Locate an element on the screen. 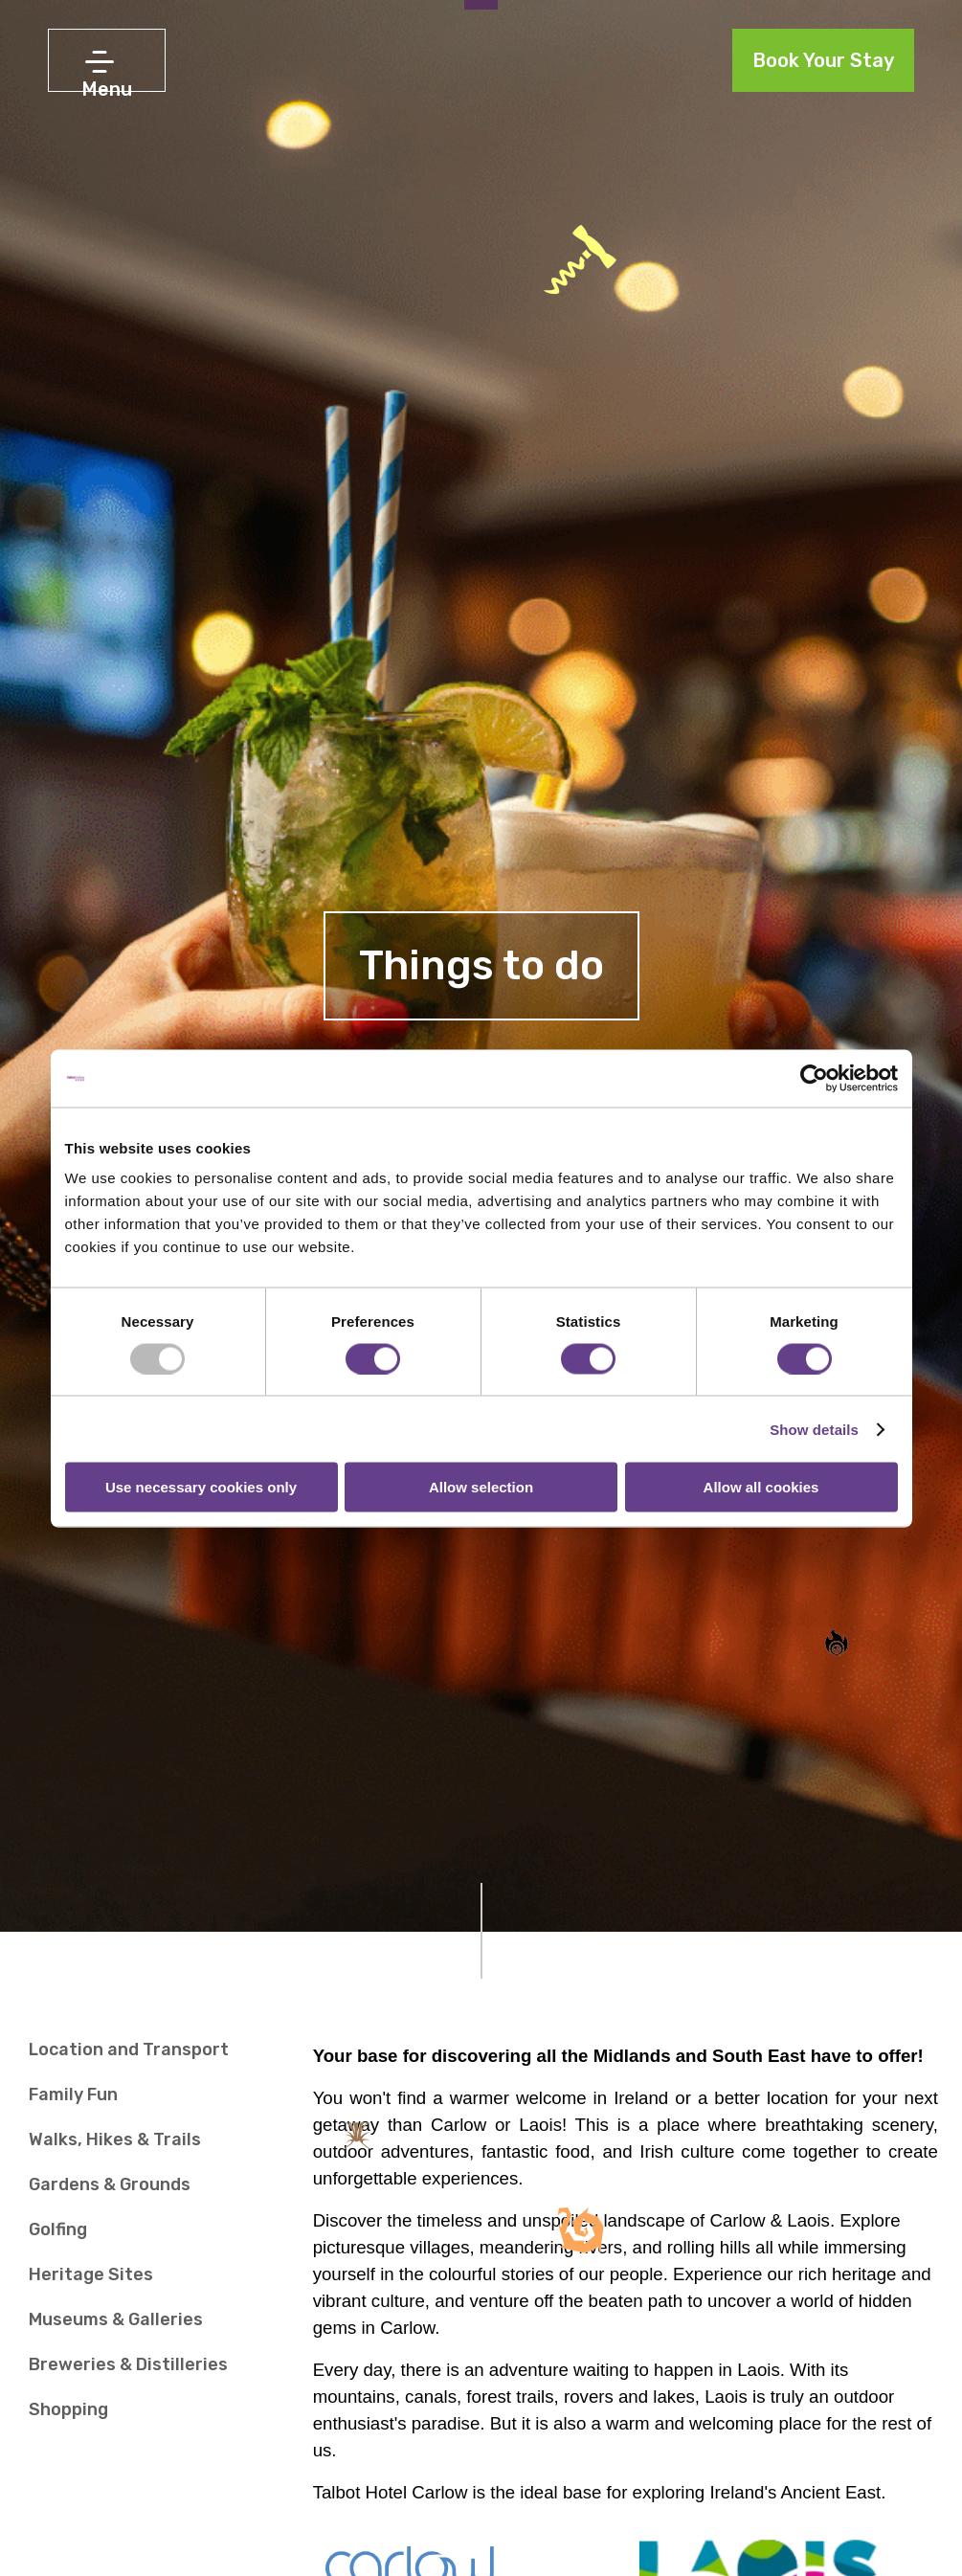 This screenshot has height=2576, width=962. activate fire vision or heat detection mode is located at coordinates (836, 1642).